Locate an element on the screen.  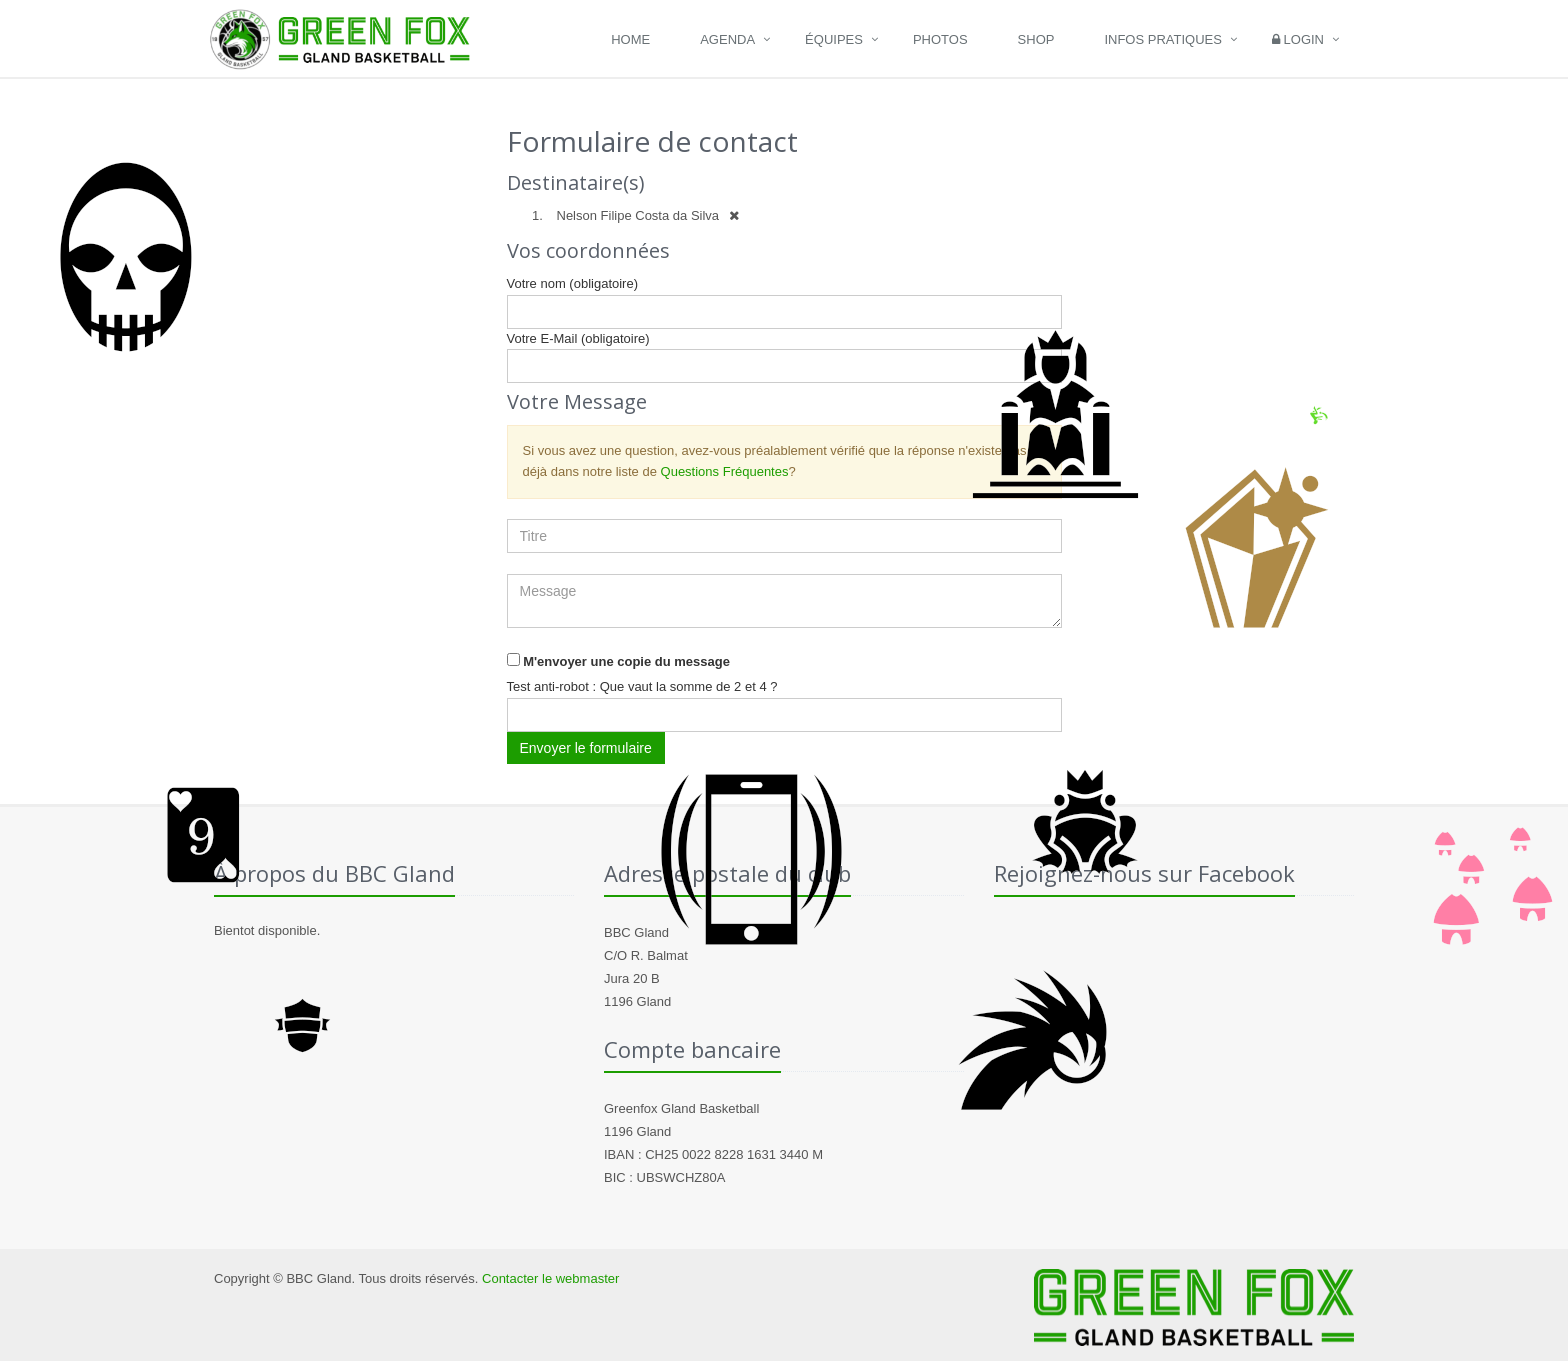
view village or settlement on map is located at coordinates (1493, 886).